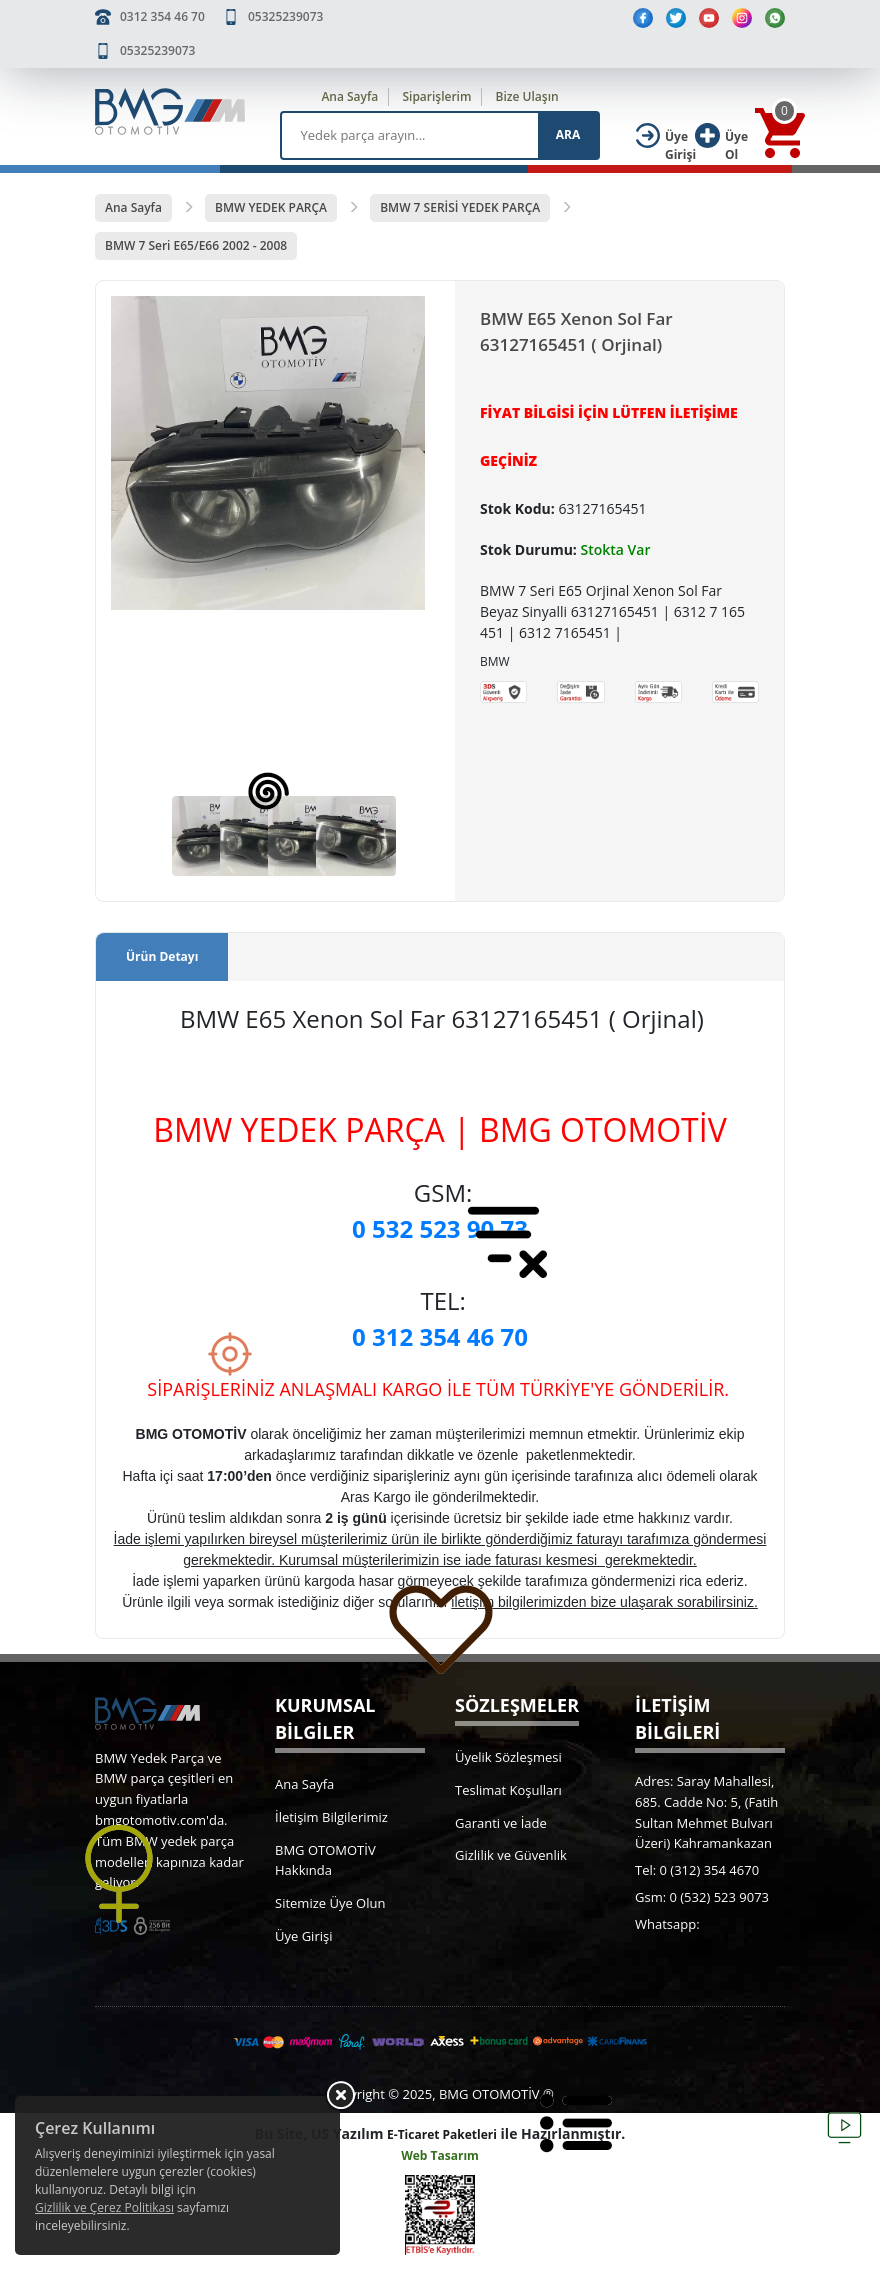 Image resolution: width=880 pixels, height=2270 pixels. Describe the element at coordinates (119, 1872) in the screenshot. I see `indicates female gender option` at that location.